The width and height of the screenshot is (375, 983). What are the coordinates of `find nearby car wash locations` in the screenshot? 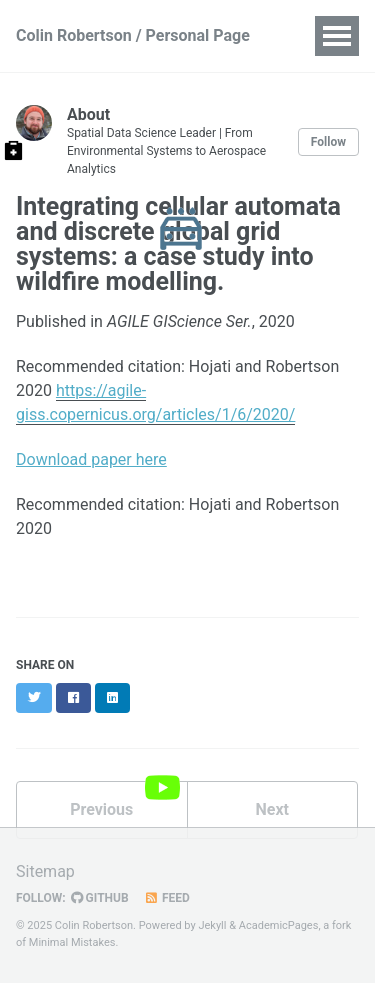 It's located at (181, 227).